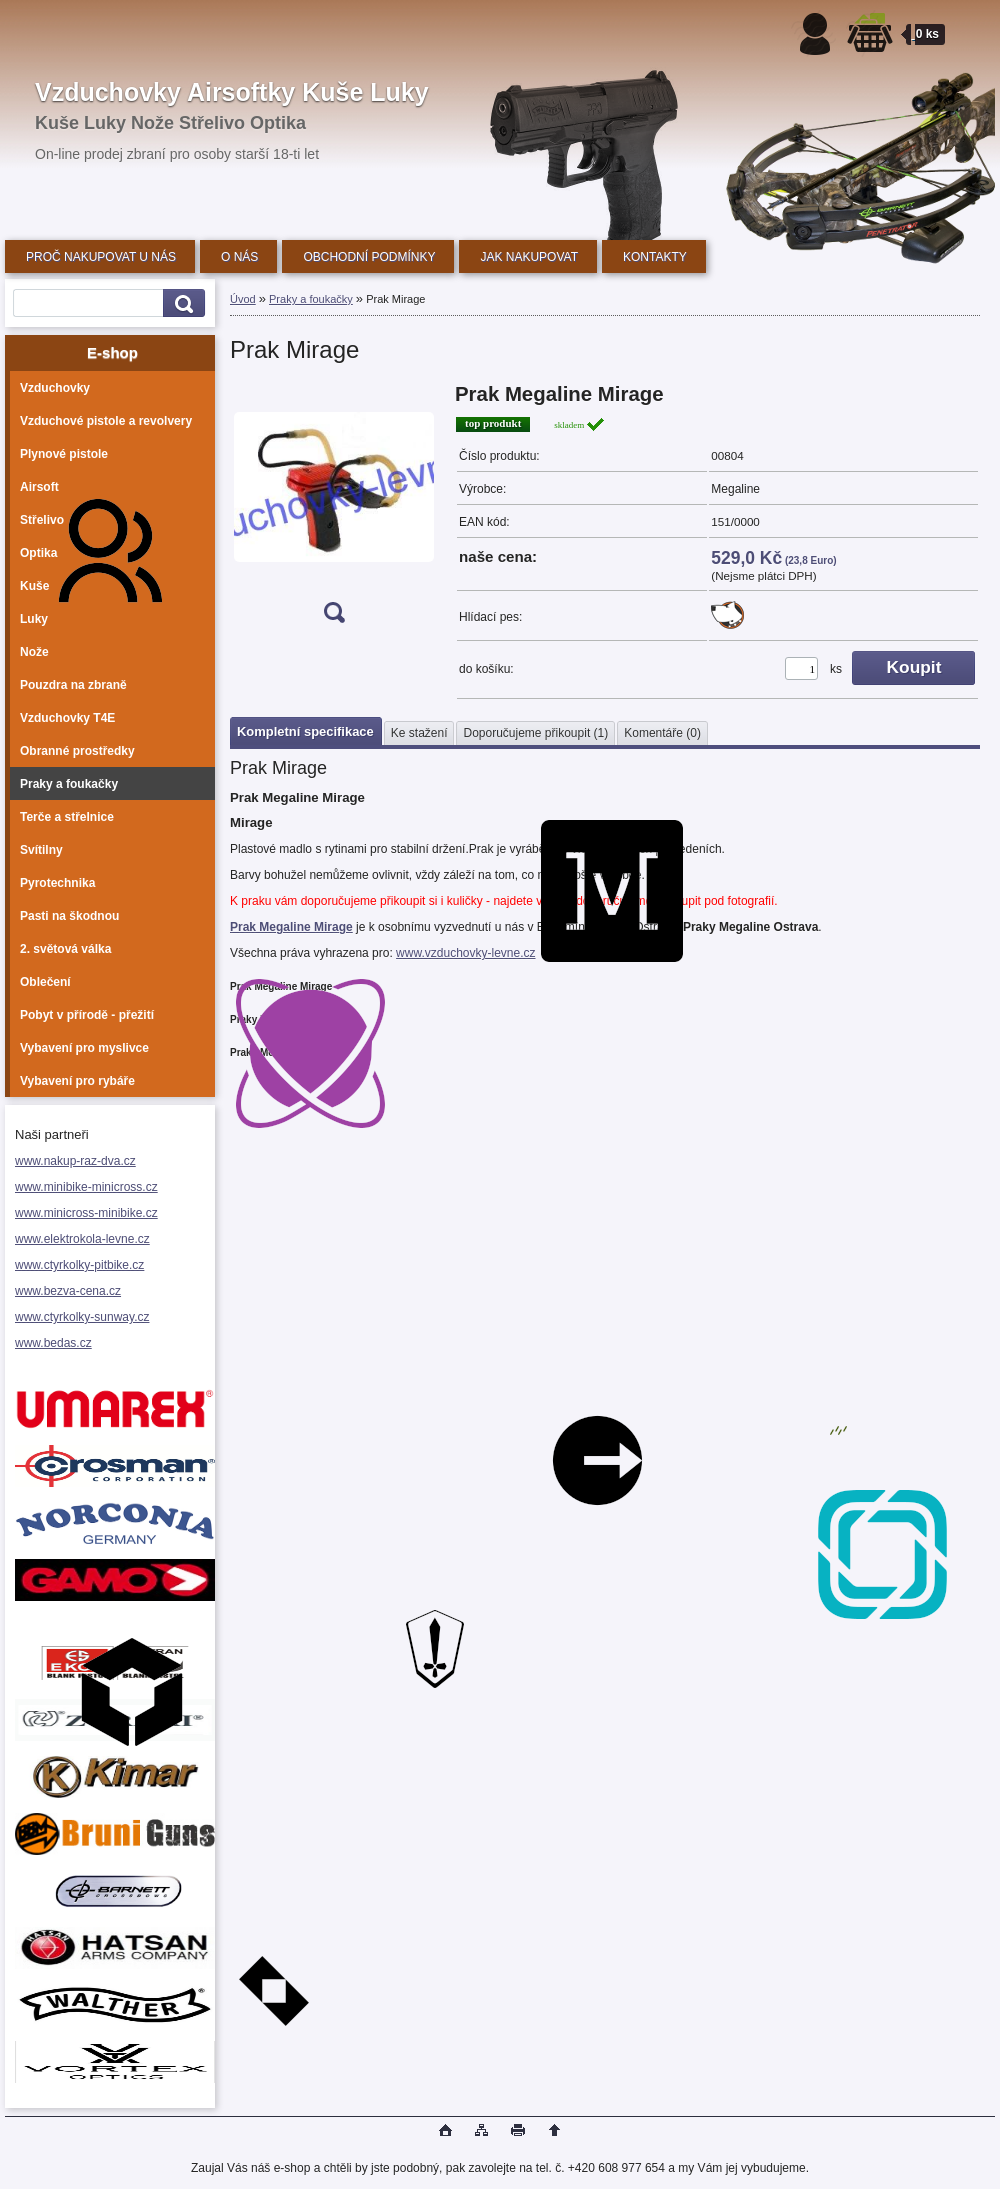 This screenshot has width=1000, height=2189. Describe the element at coordinates (132, 1692) in the screenshot. I see `visit builtbybit marketplace` at that location.